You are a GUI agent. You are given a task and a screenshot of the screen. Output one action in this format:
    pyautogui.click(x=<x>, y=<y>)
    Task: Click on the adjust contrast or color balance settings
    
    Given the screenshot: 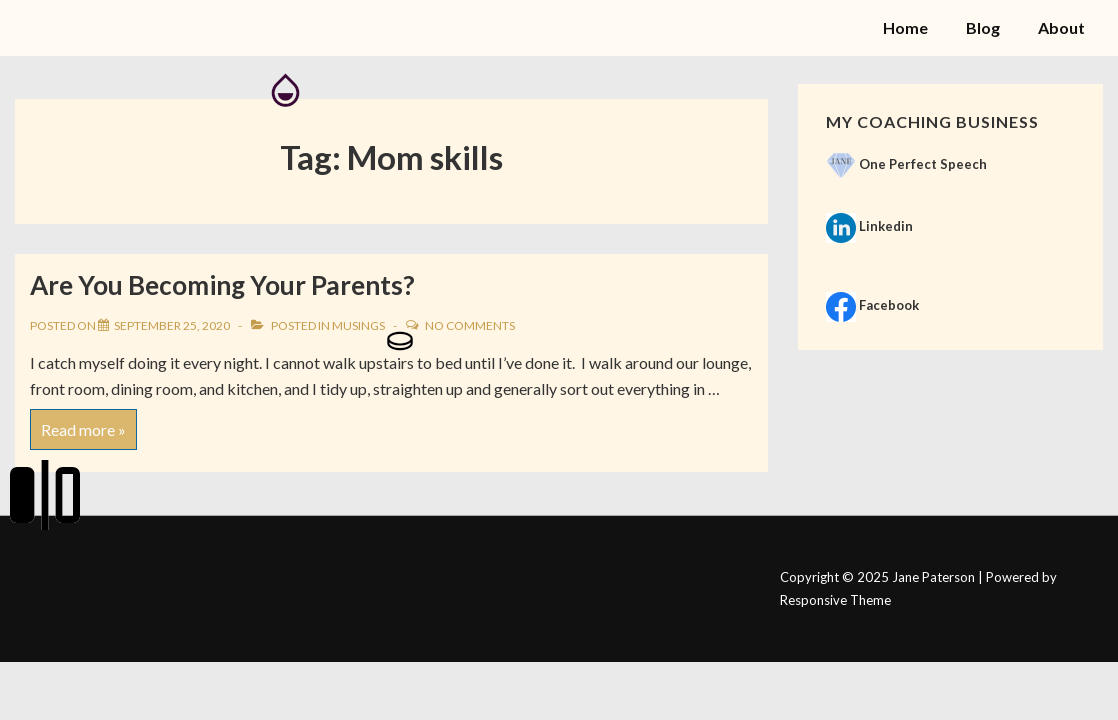 What is the action you would take?
    pyautogui.click(x=285, y=91)
    